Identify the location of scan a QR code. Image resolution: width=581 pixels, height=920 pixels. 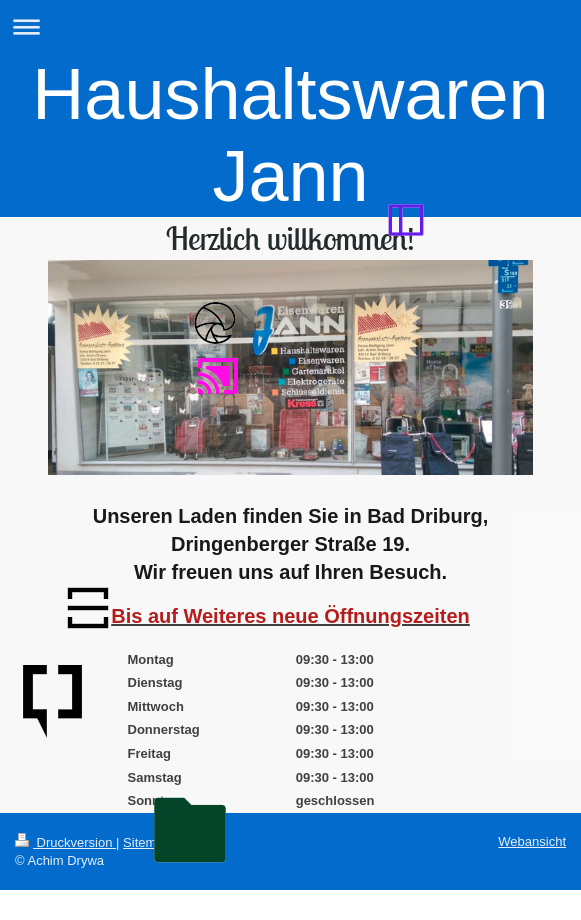
(88, 608).